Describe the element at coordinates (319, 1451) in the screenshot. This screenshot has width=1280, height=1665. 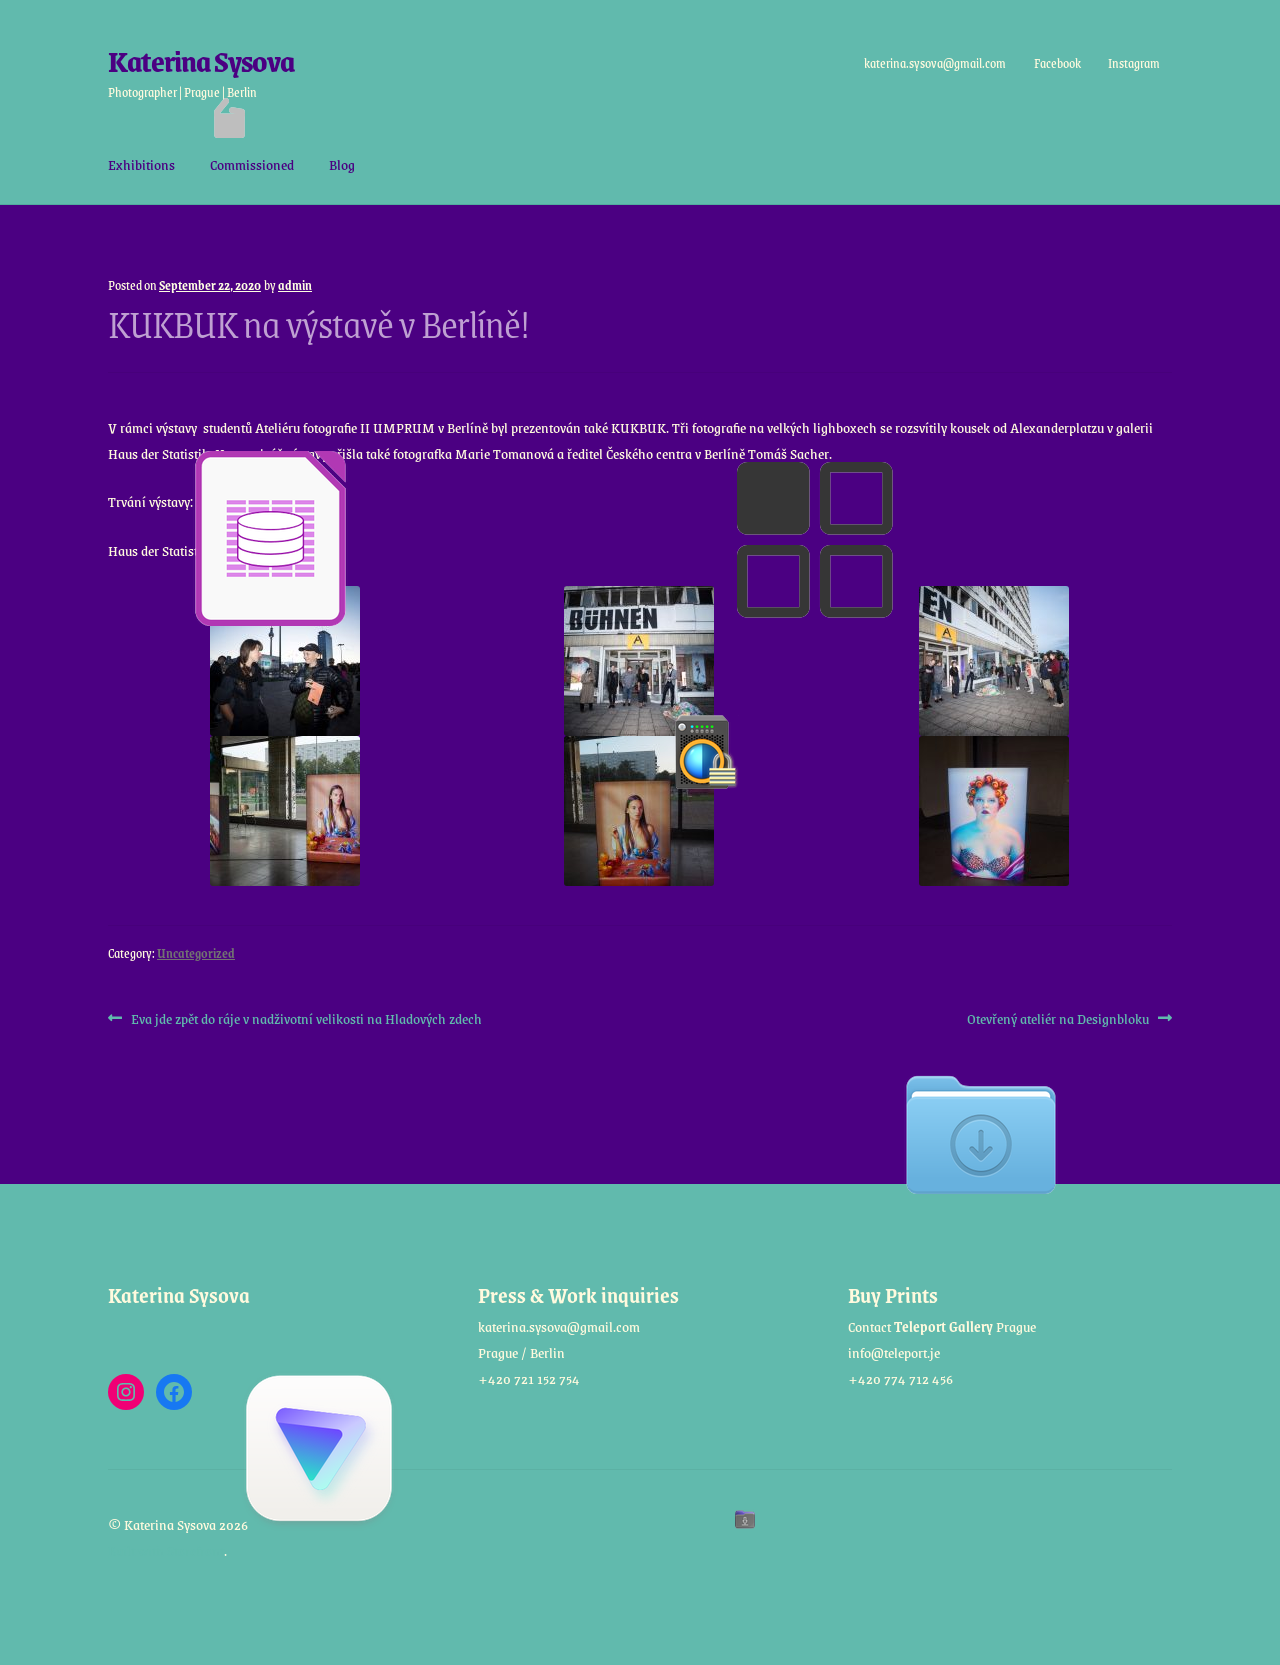
I see `launch ProtonVPN application` at that location.